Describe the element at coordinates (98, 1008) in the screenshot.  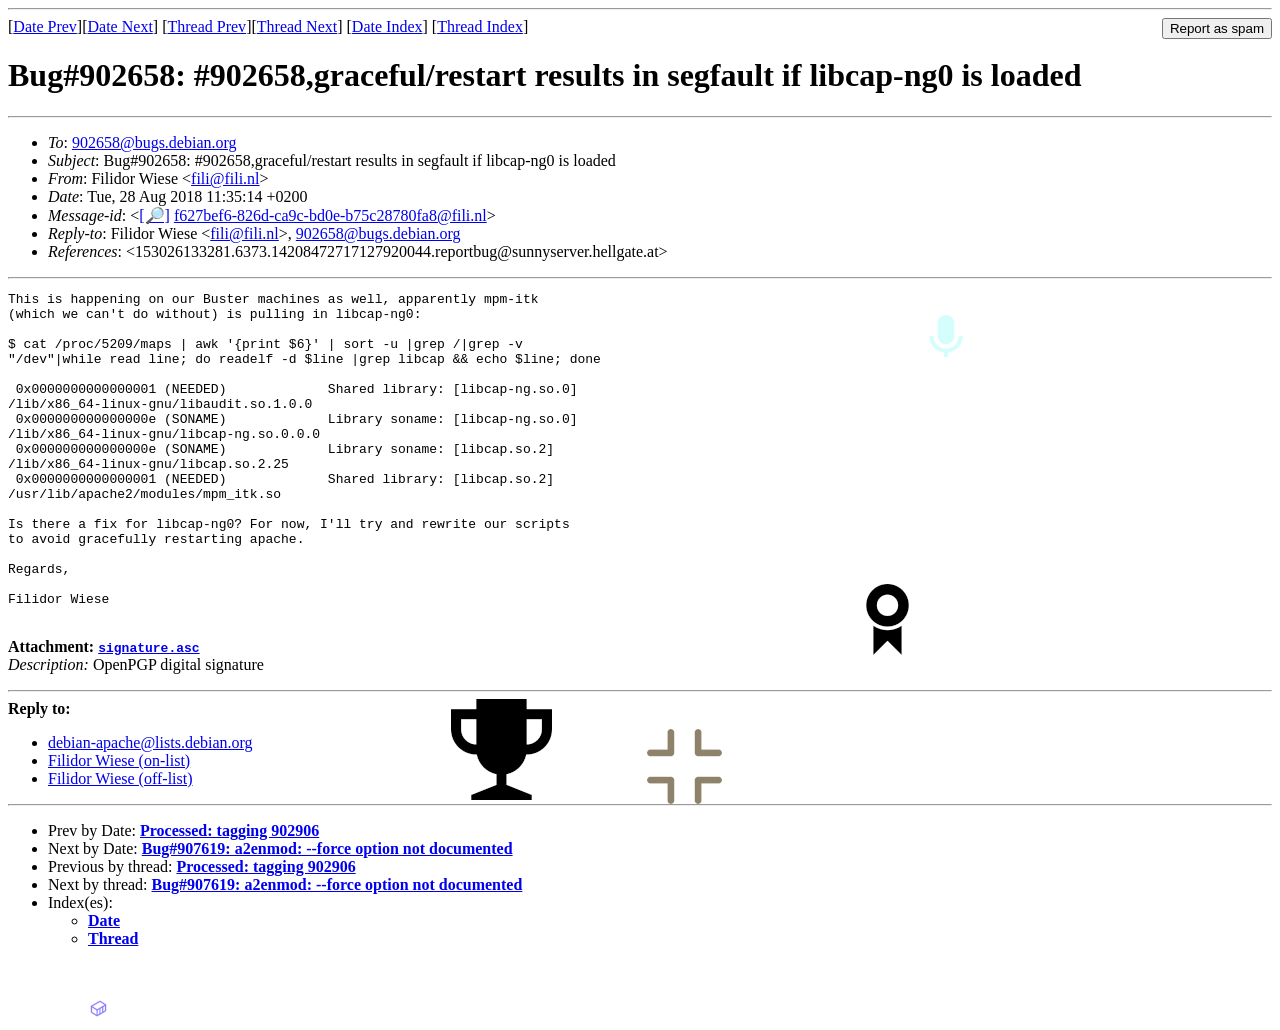
I see `view container or package contents` at that location.